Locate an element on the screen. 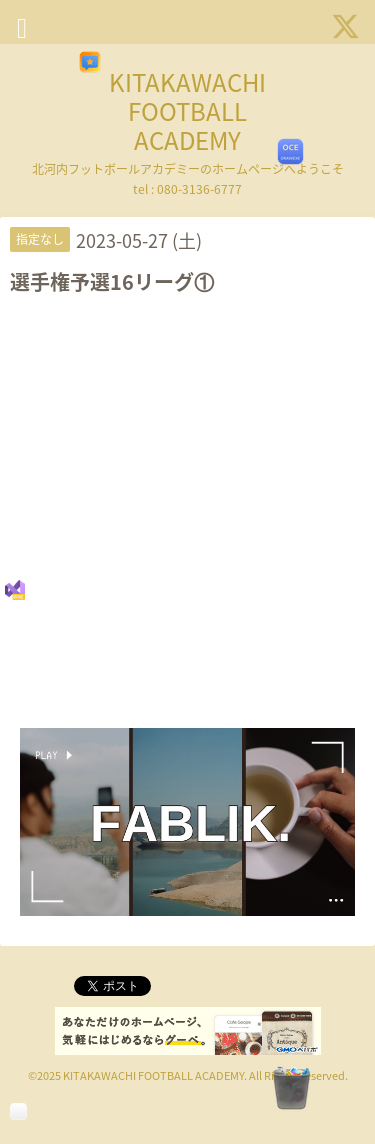 This screenshot has height=1144, width=375. blank app icon template for customization is located at coordinates (18, 1111).